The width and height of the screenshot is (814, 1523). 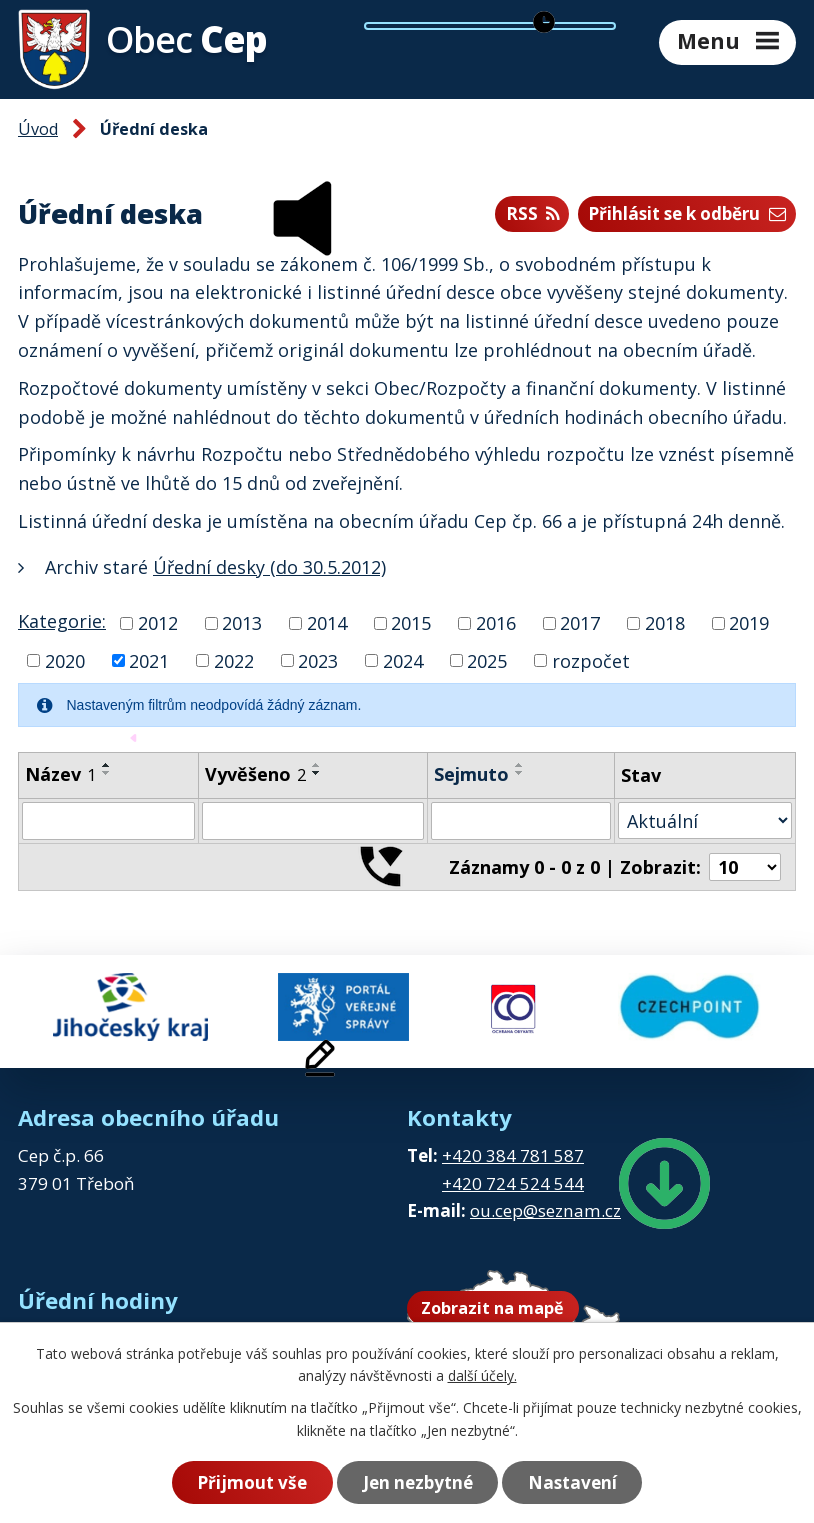 I want to click on download a file or content, so click(x=664, y=1183).